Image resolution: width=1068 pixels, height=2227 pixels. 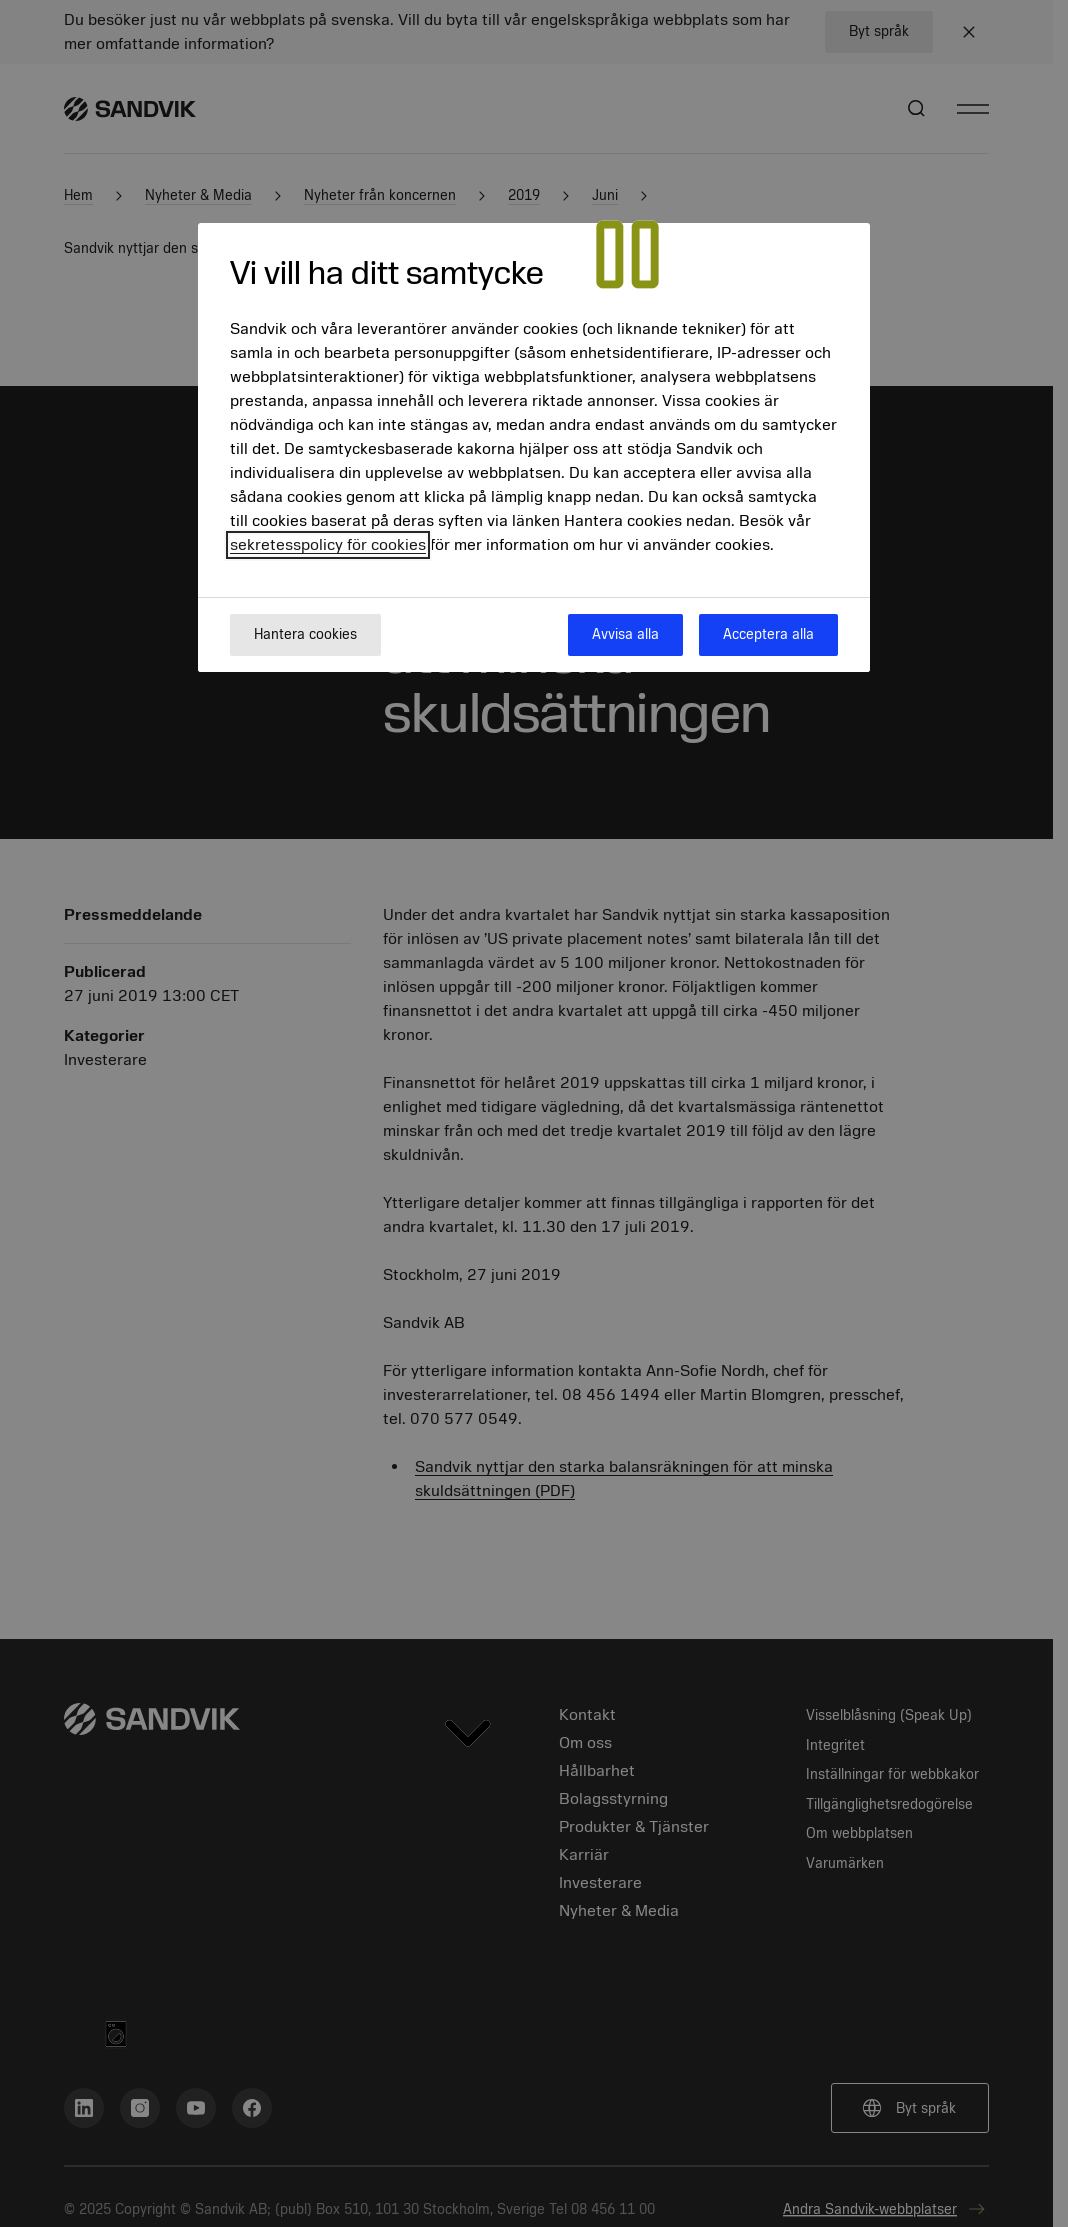 I want to click on find nearby laundromats or laundry services, so click(x=116, y=2034).